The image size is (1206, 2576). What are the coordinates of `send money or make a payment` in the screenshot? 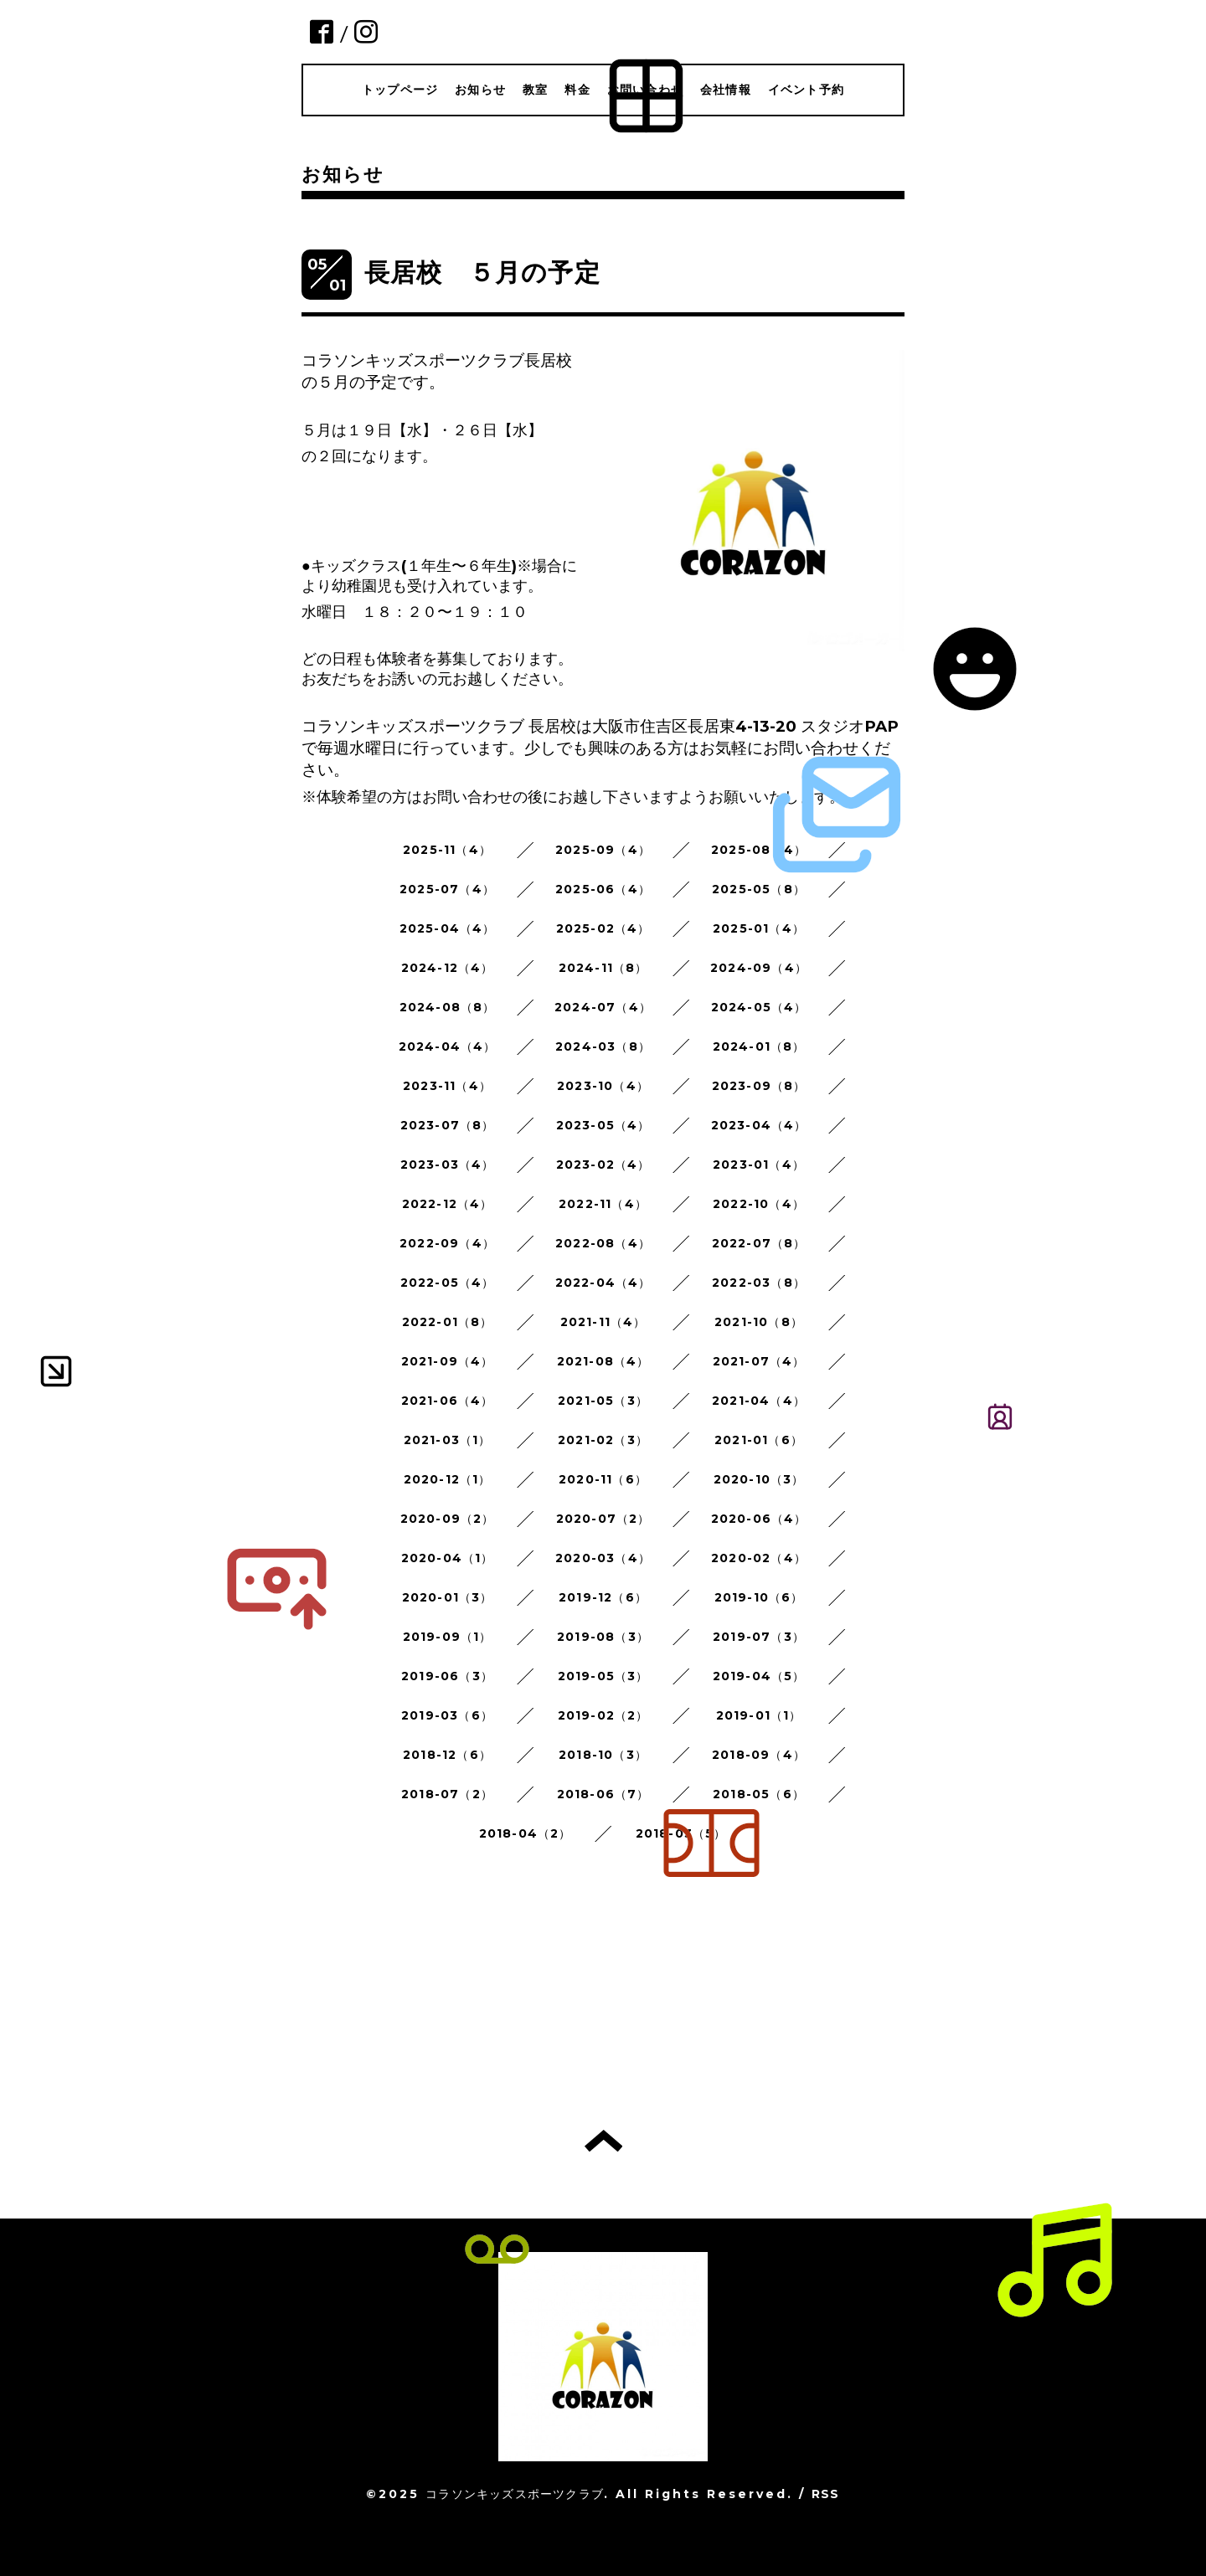 It's located at (276, 1580).